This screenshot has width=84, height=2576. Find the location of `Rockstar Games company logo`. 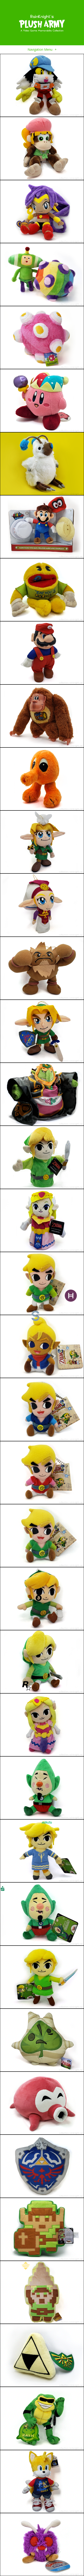

Rockstar Games company logo is located at coordinates (27, 1686).